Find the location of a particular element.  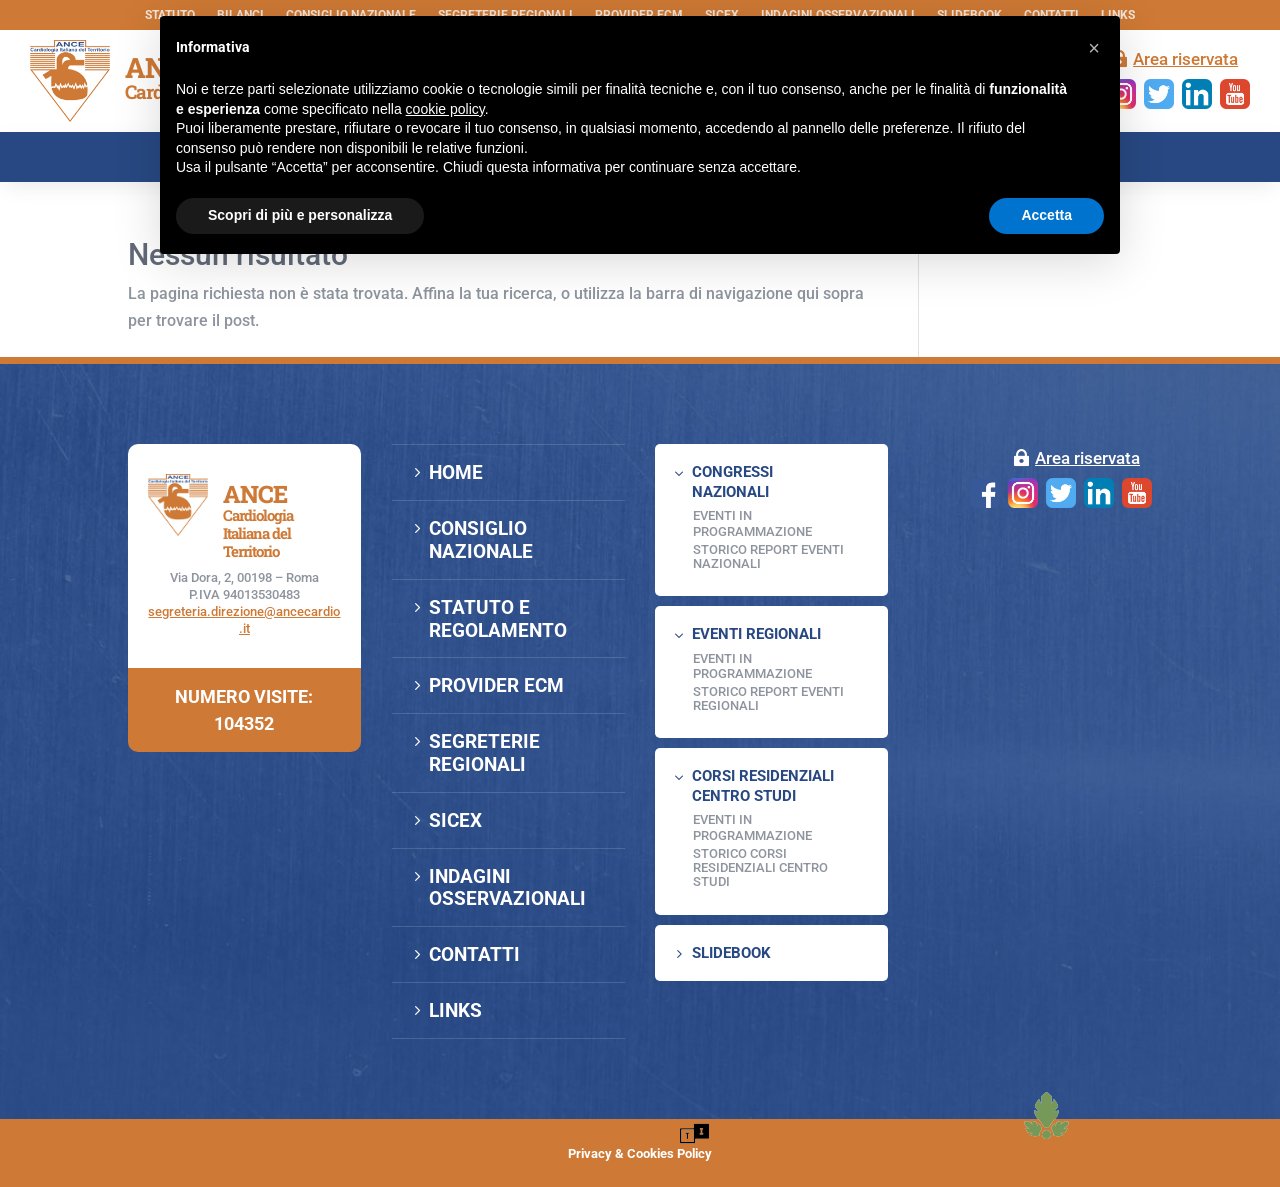

open the TuneIn radio app is located at coordinates (694, 1133).